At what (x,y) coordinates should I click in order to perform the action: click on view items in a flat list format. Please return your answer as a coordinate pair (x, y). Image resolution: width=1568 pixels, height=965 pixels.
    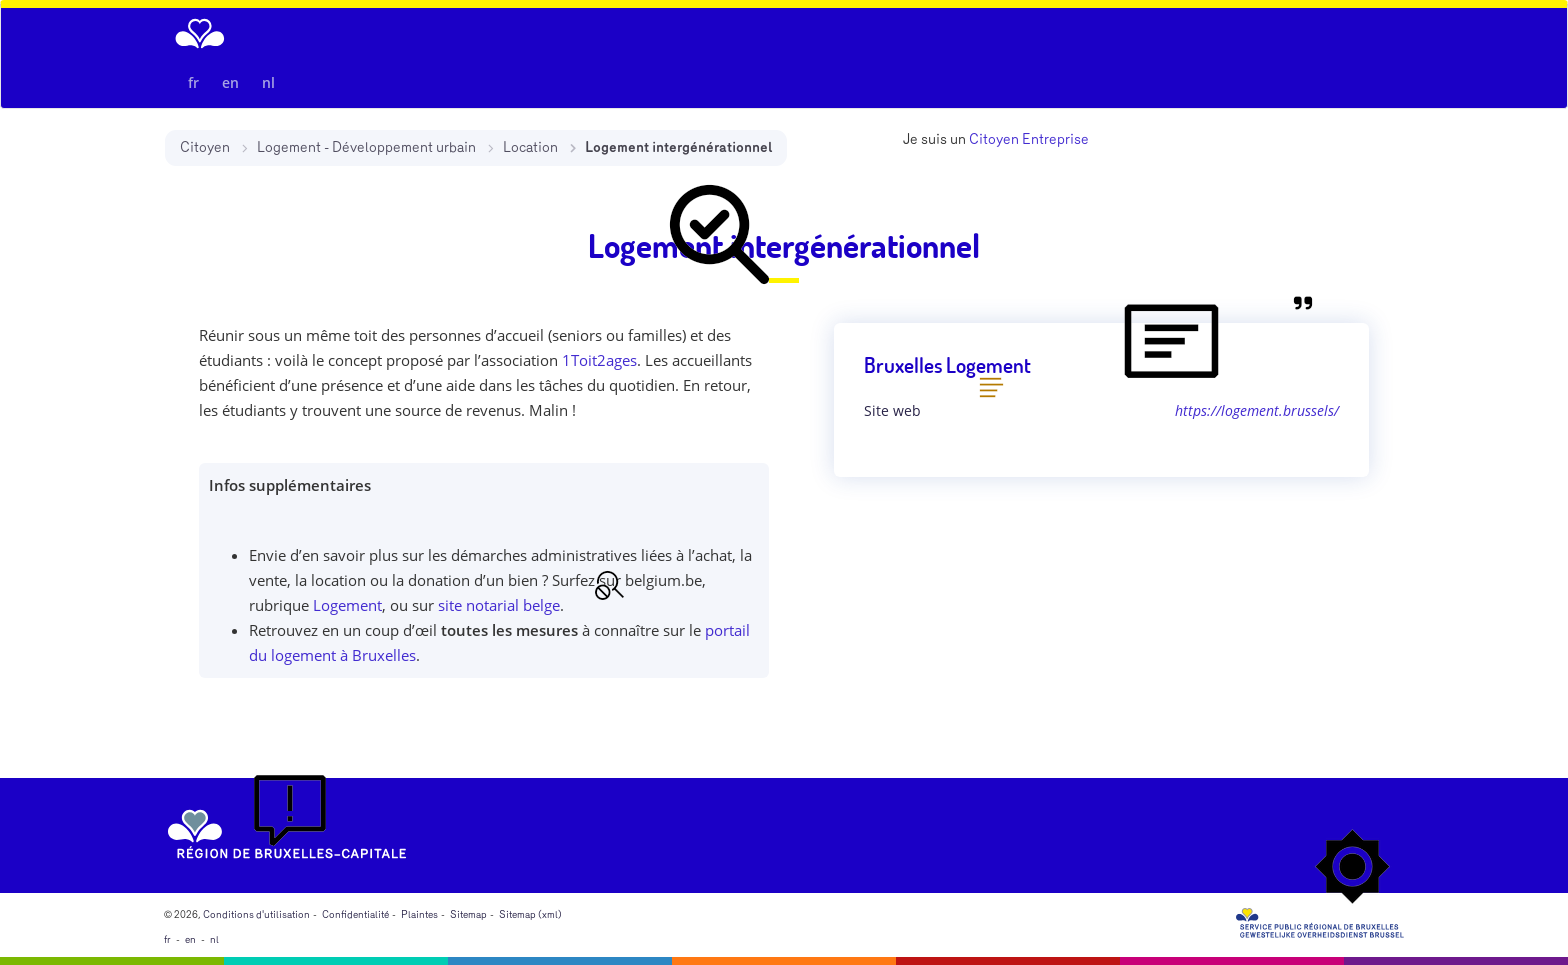
    Looking at the image, I should click on (991, 387).